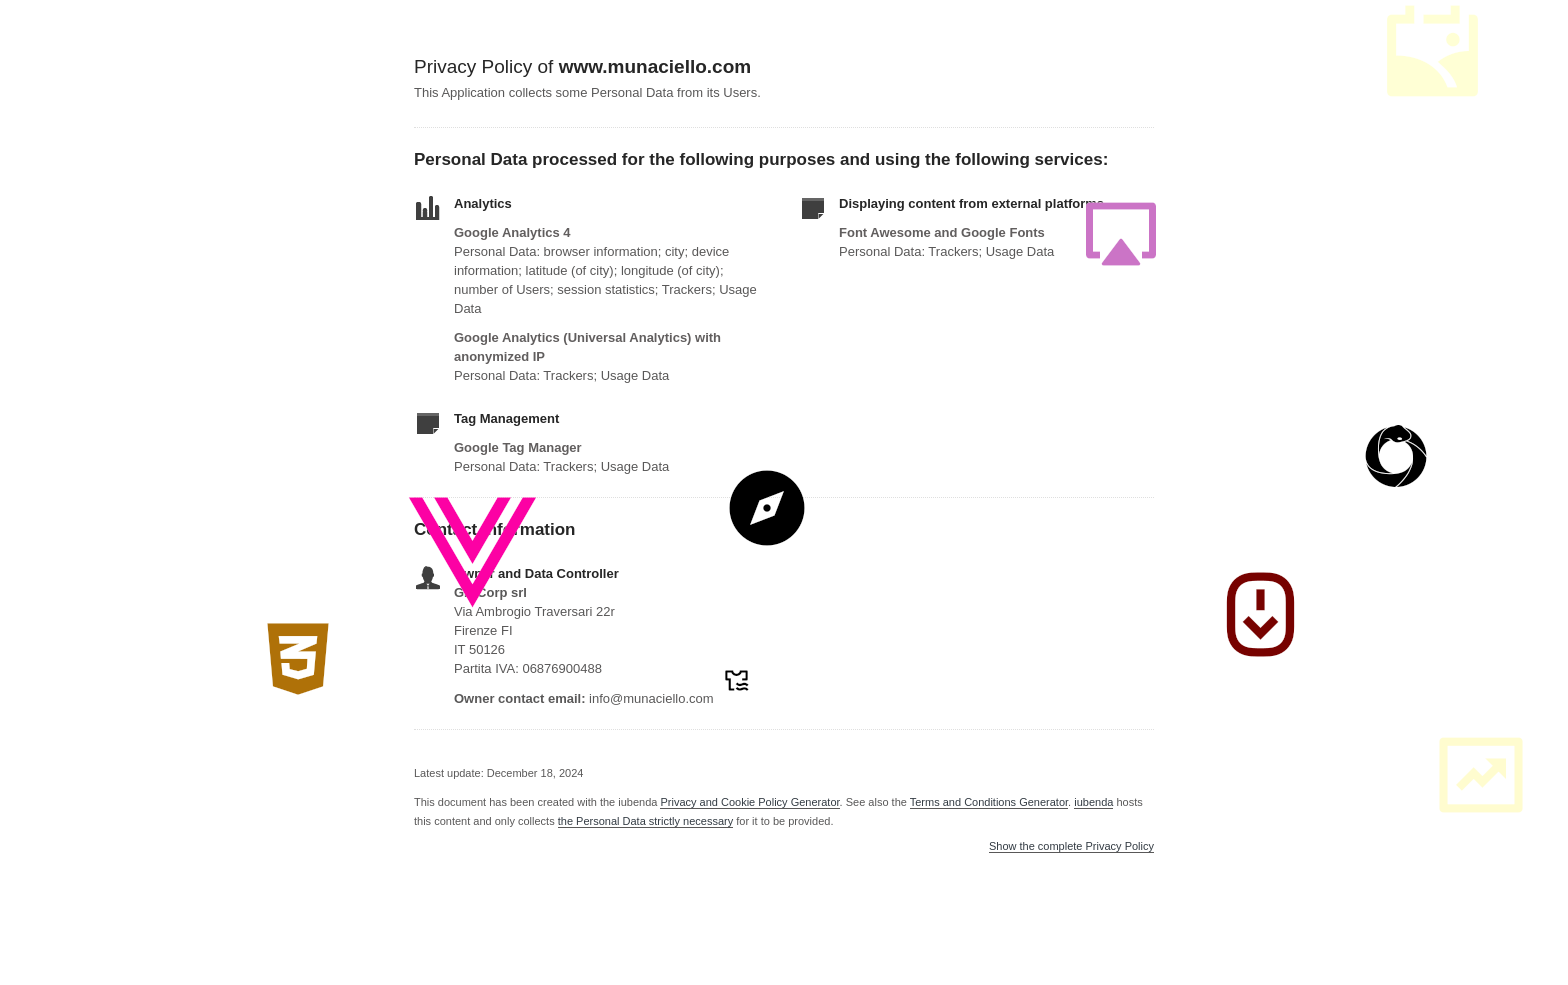 The image size is (1568, 985). I want to click on stream content to an airplay-enabled device, so click(1121, 234).